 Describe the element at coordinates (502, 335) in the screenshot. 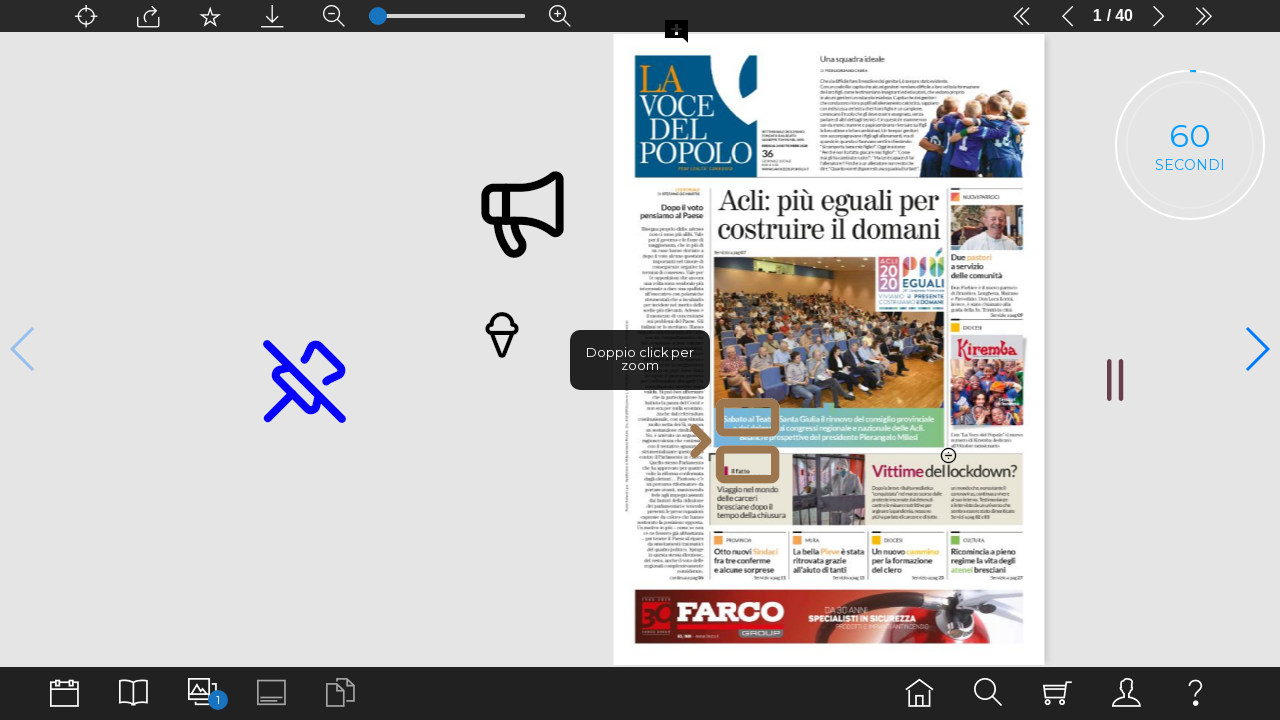

I see `browse desserts or sweet treats` at that location.